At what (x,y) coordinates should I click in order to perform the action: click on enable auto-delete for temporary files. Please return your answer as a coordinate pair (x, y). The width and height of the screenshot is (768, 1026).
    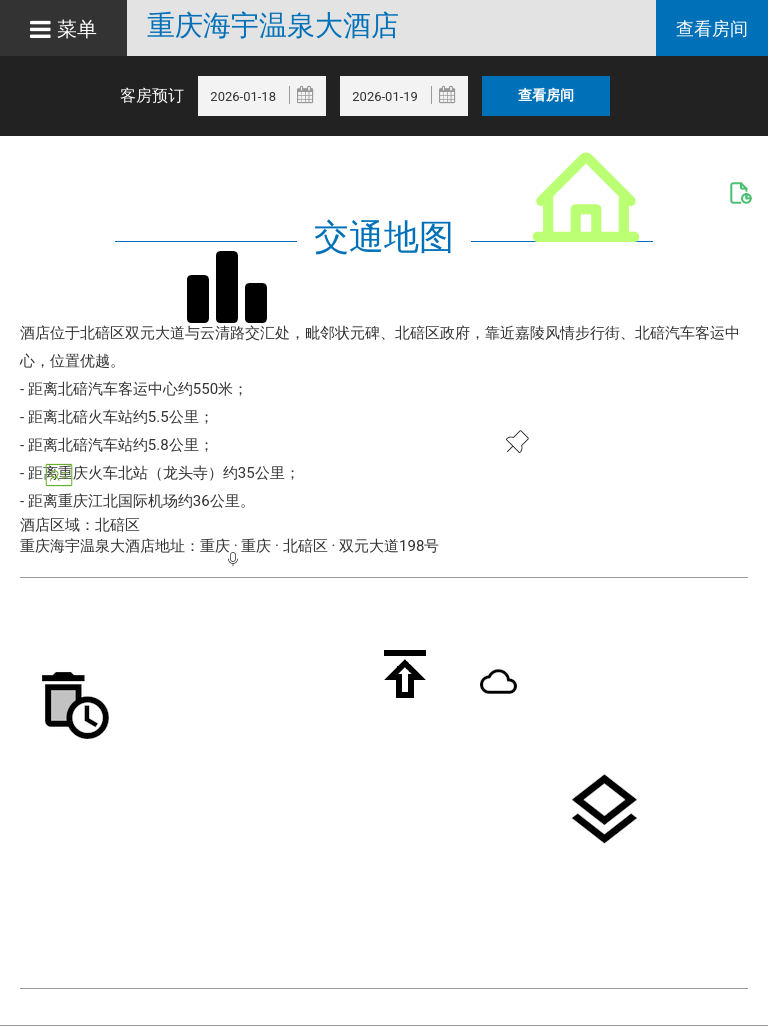
    Looking at the image, I should click on (75, 705).